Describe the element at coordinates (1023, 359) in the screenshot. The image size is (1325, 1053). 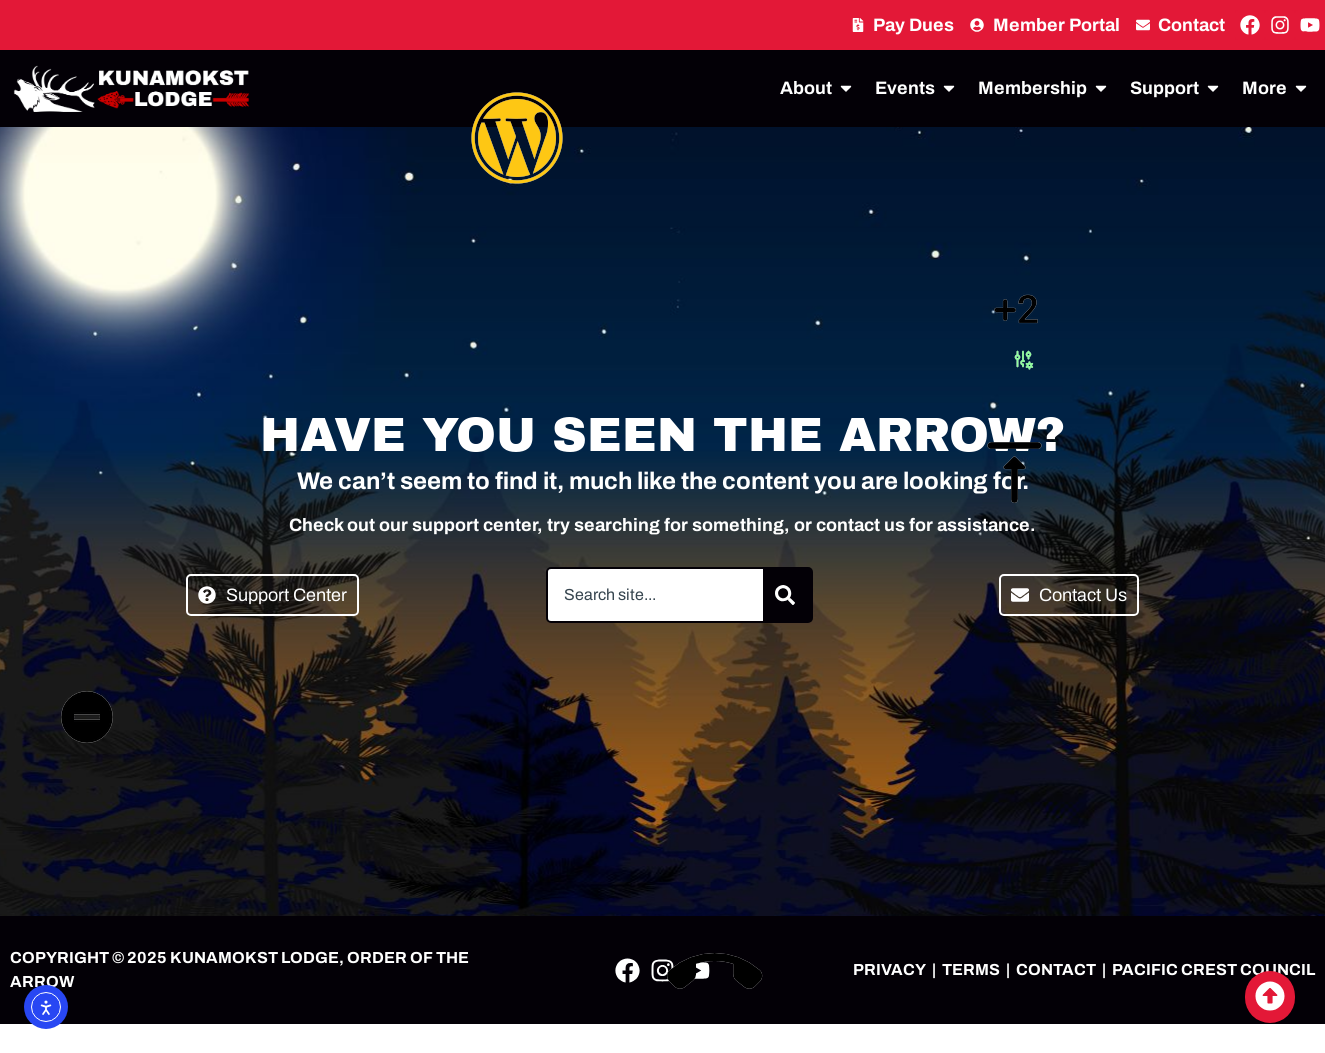
I see `access advanced settings or configuration options` at that location.